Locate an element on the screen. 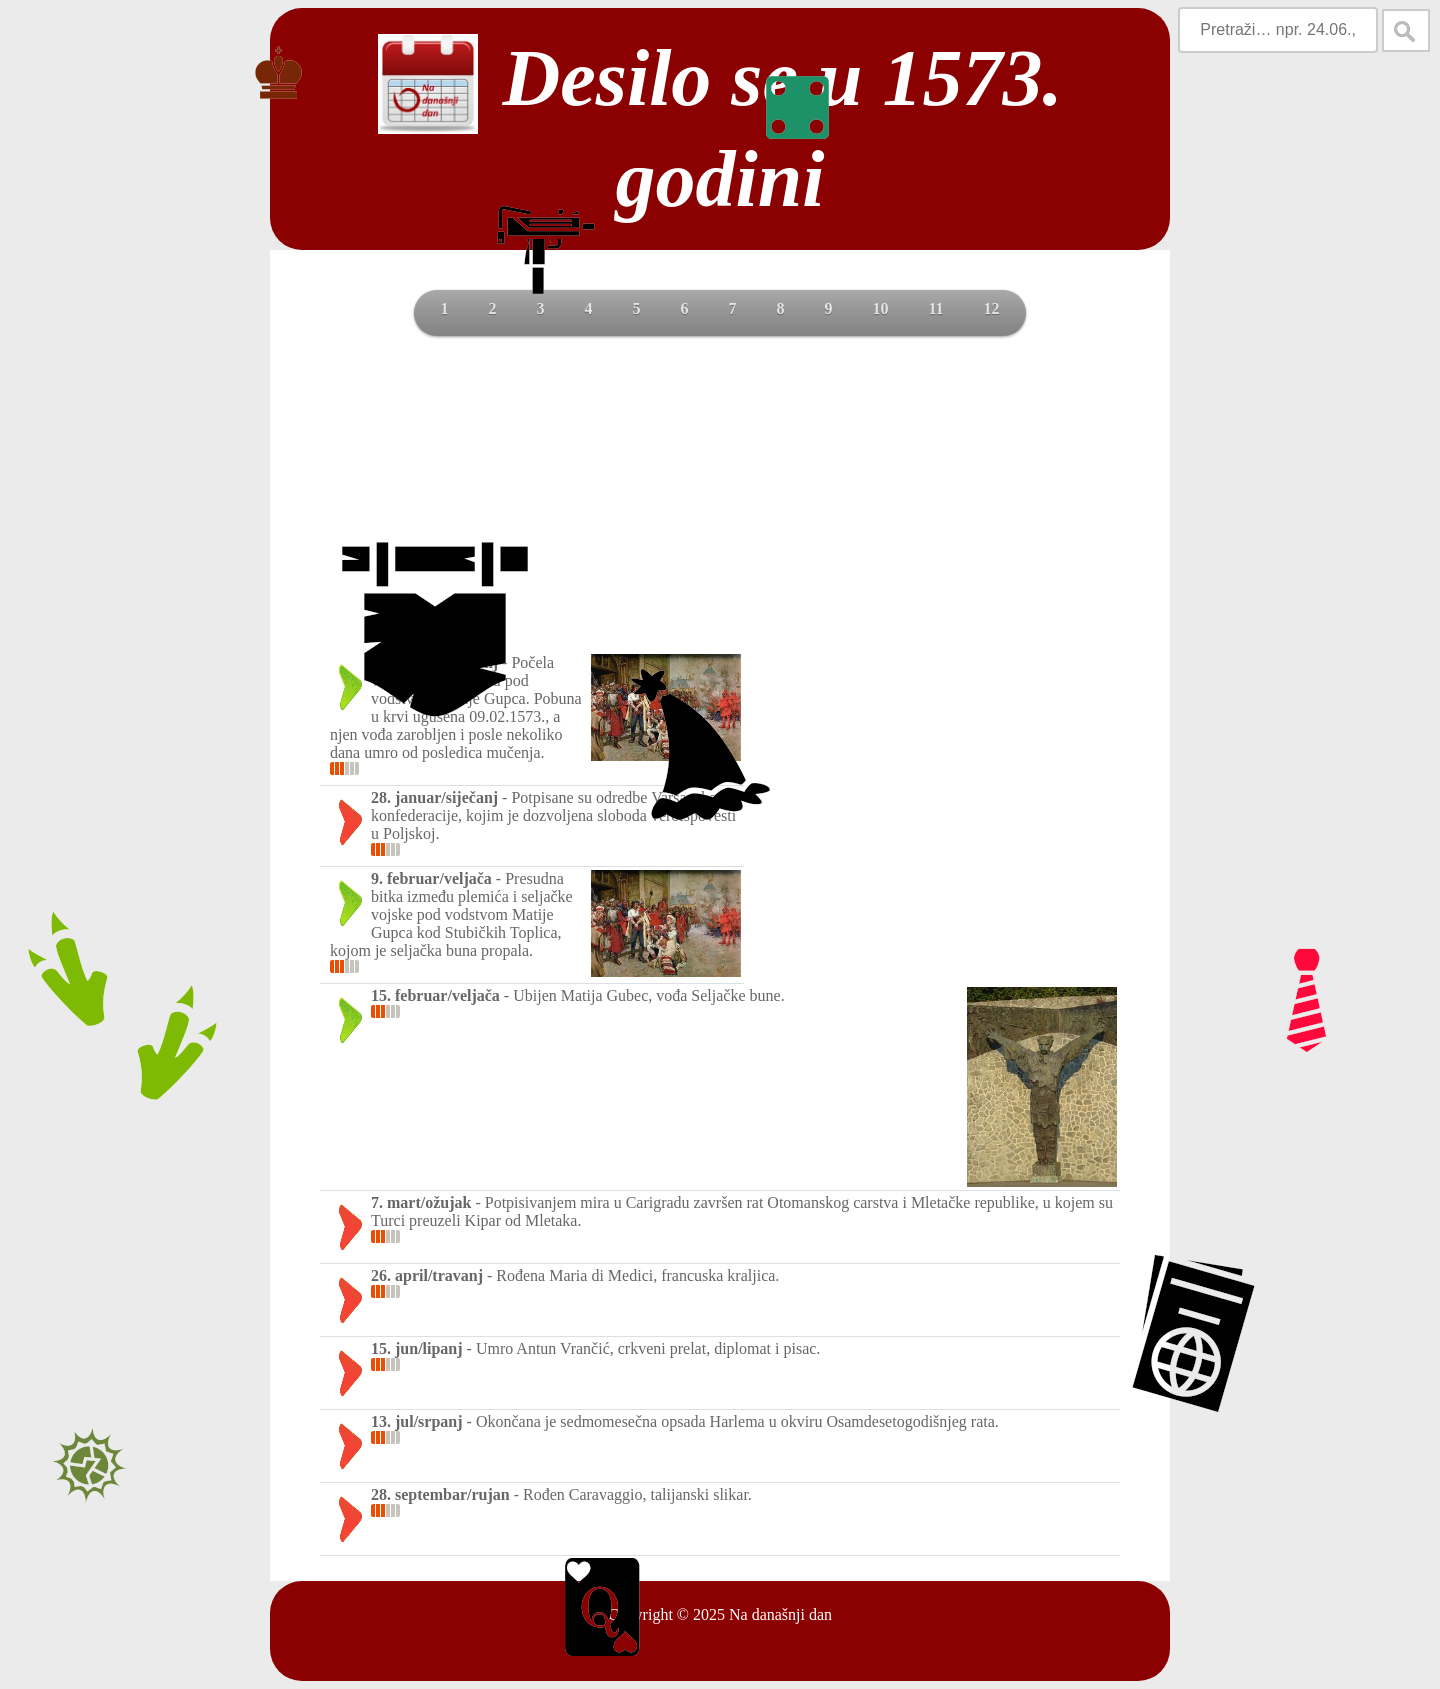 This screenshot has width=1440, height=1689. indicates a power-up or special ability is active is located at coordinates (90, 1465).